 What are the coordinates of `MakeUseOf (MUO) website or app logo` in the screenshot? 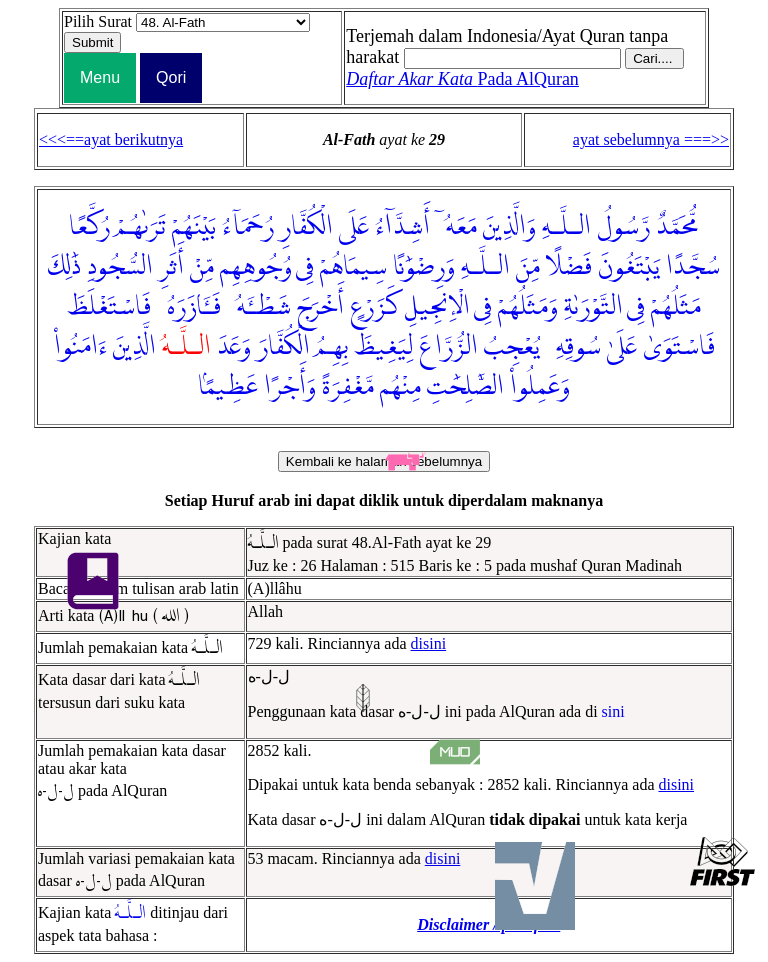 It's located at (455, 752).